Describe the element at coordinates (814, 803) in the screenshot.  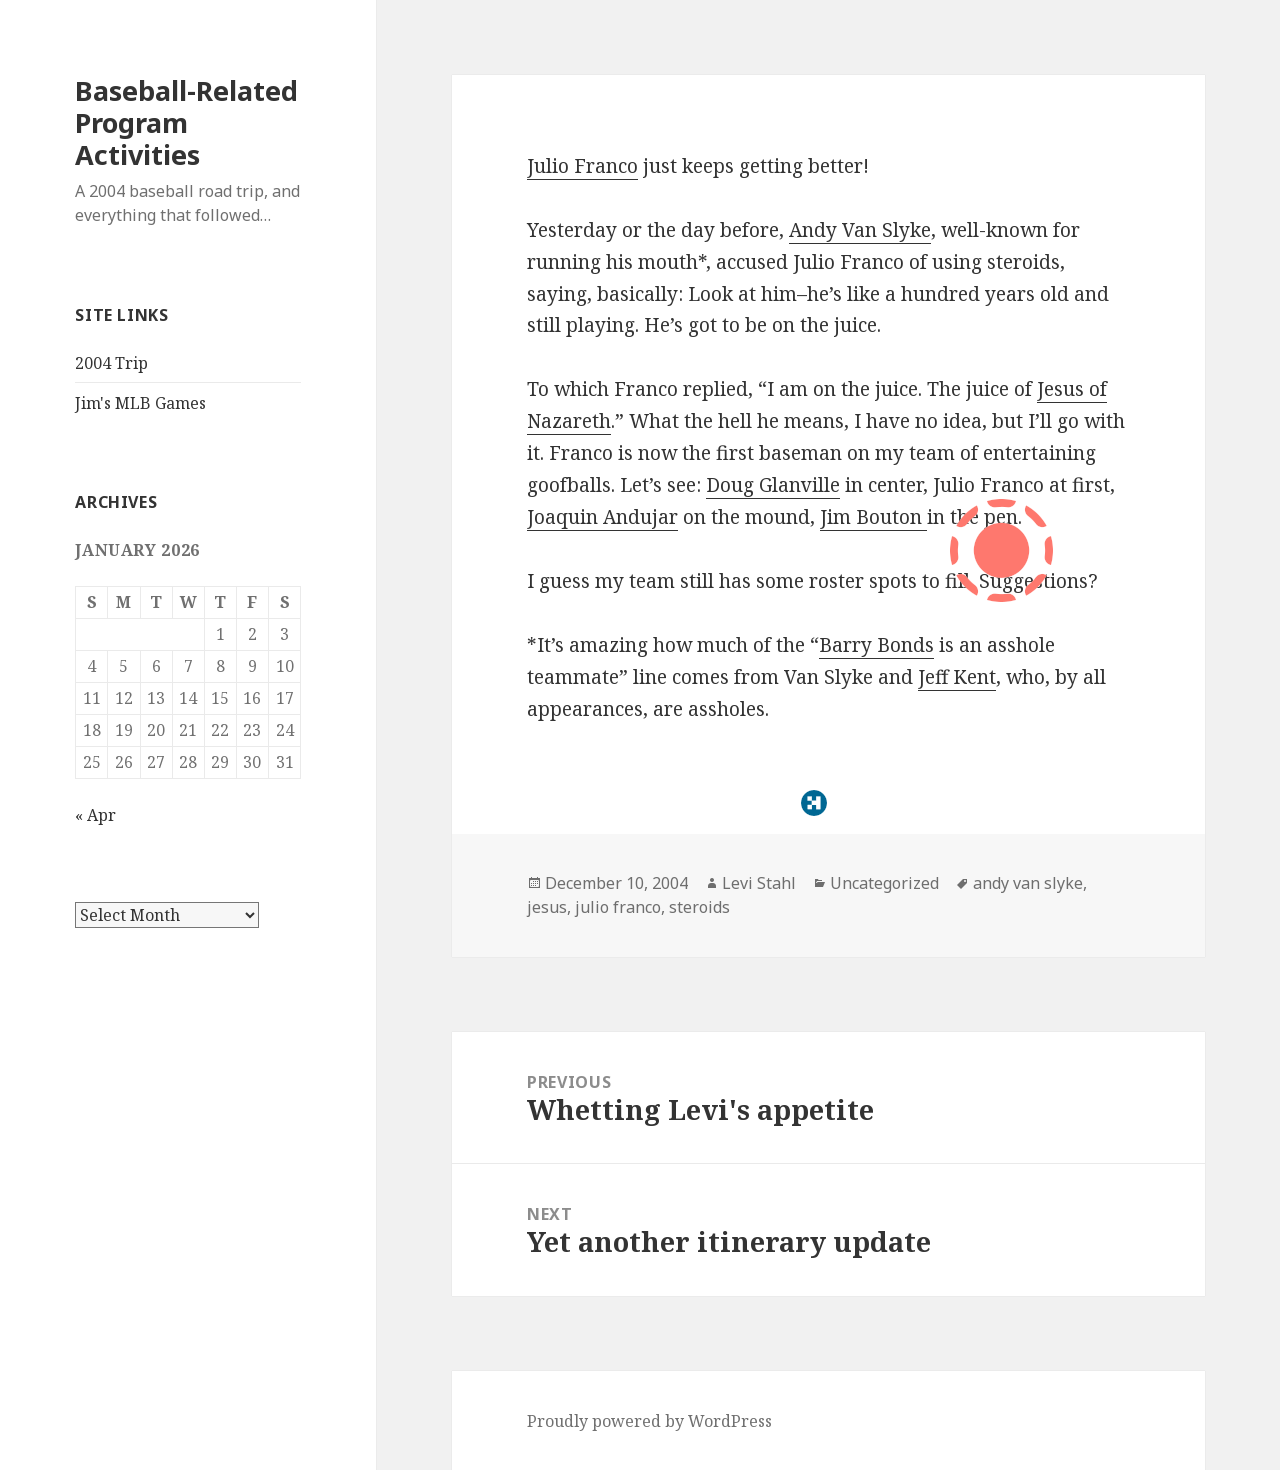
I see `open the Crehana app` at that location.